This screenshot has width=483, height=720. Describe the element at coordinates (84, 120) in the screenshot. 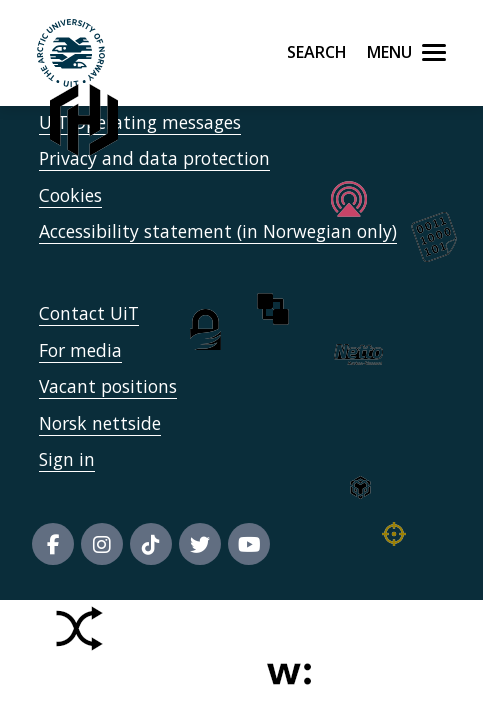

I see `HashiCorp company logo` at that location.